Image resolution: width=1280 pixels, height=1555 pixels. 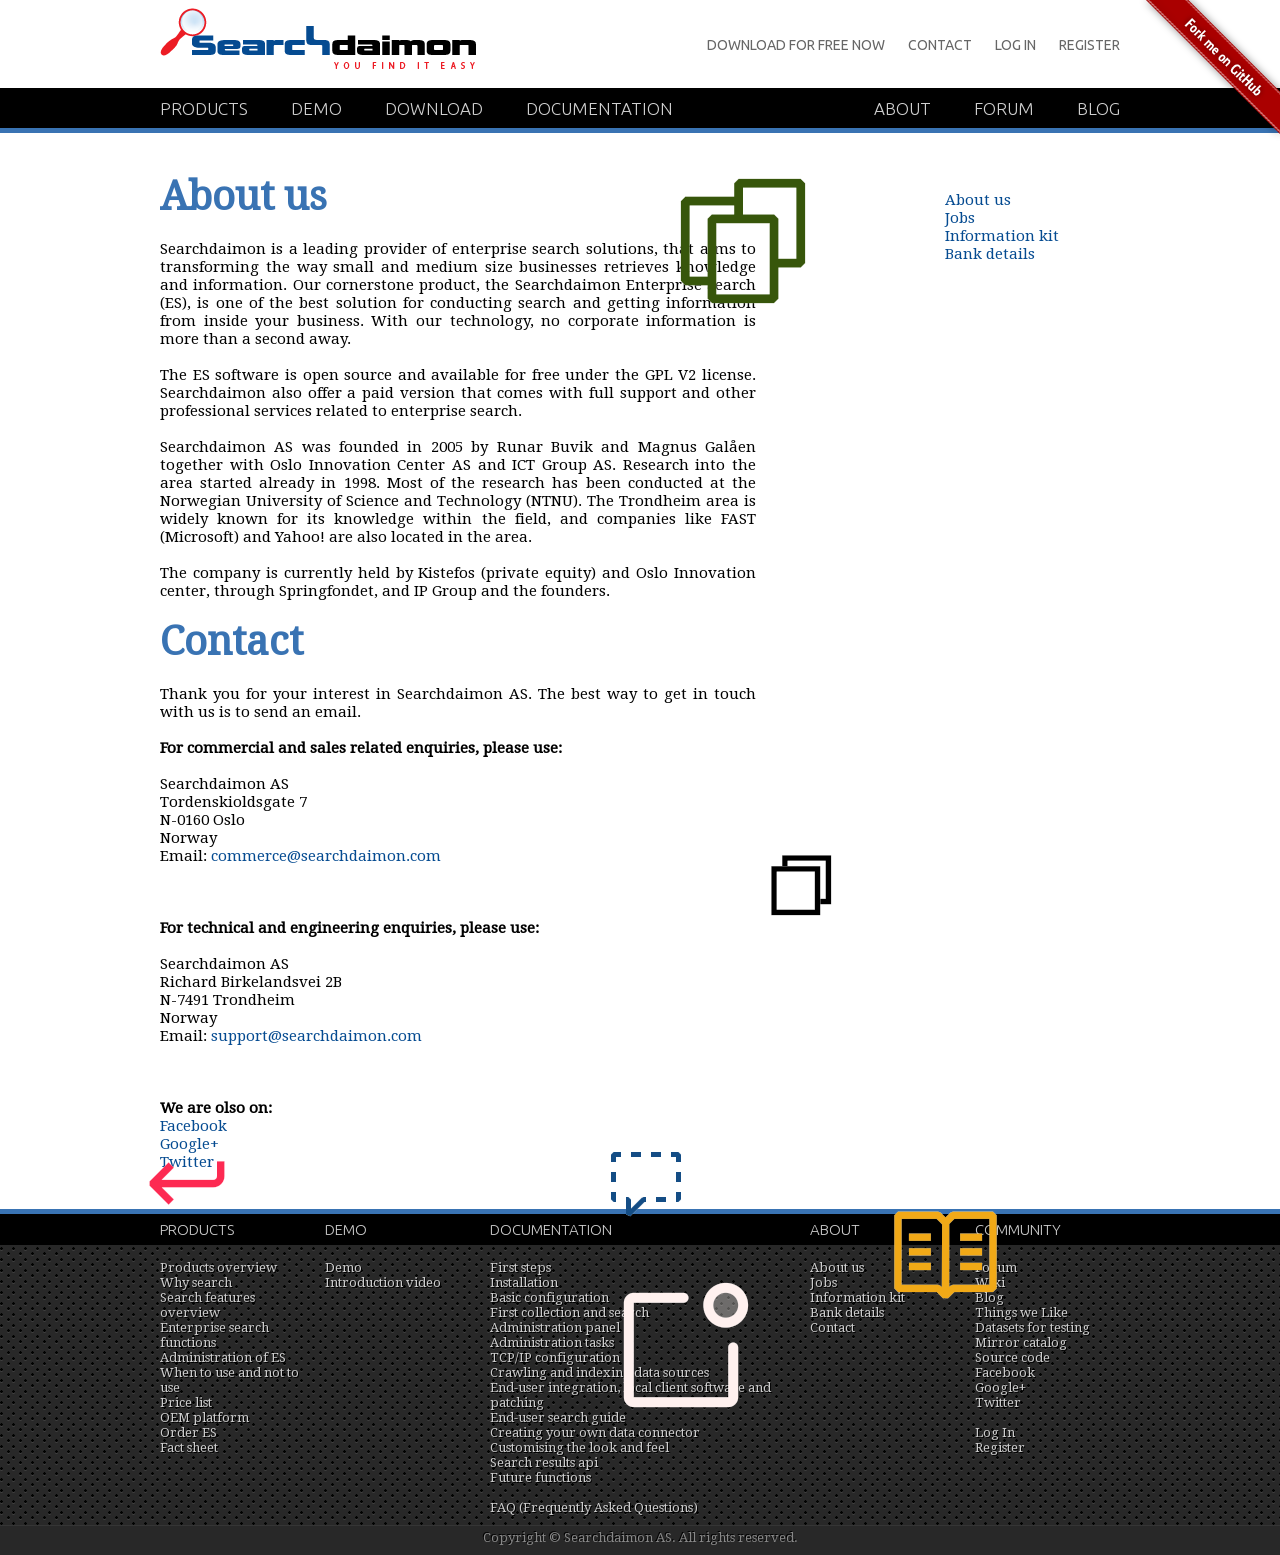 I want to click on restore window to previous size, so click(x=798, y=882).